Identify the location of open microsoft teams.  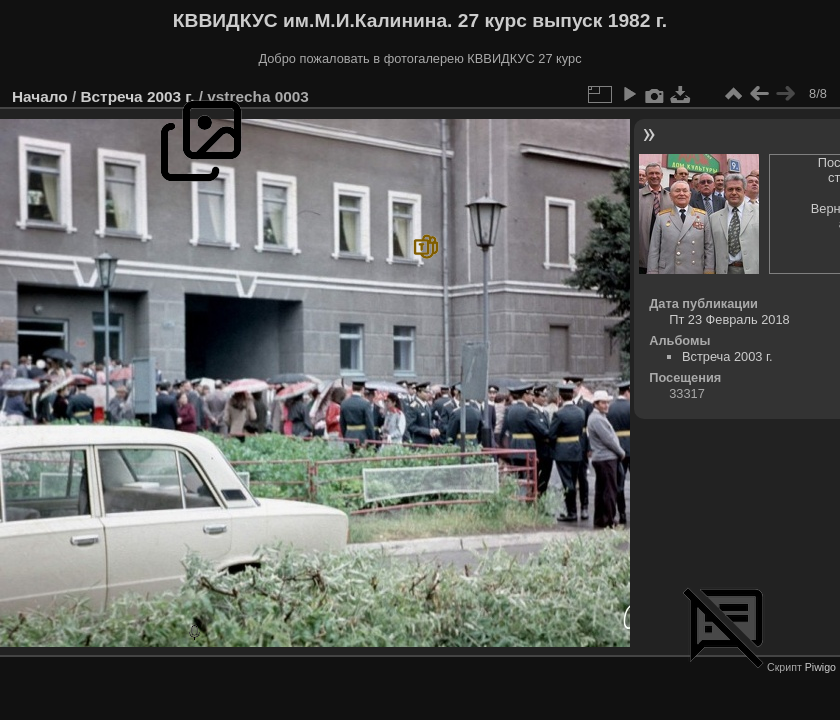
(426, 247).